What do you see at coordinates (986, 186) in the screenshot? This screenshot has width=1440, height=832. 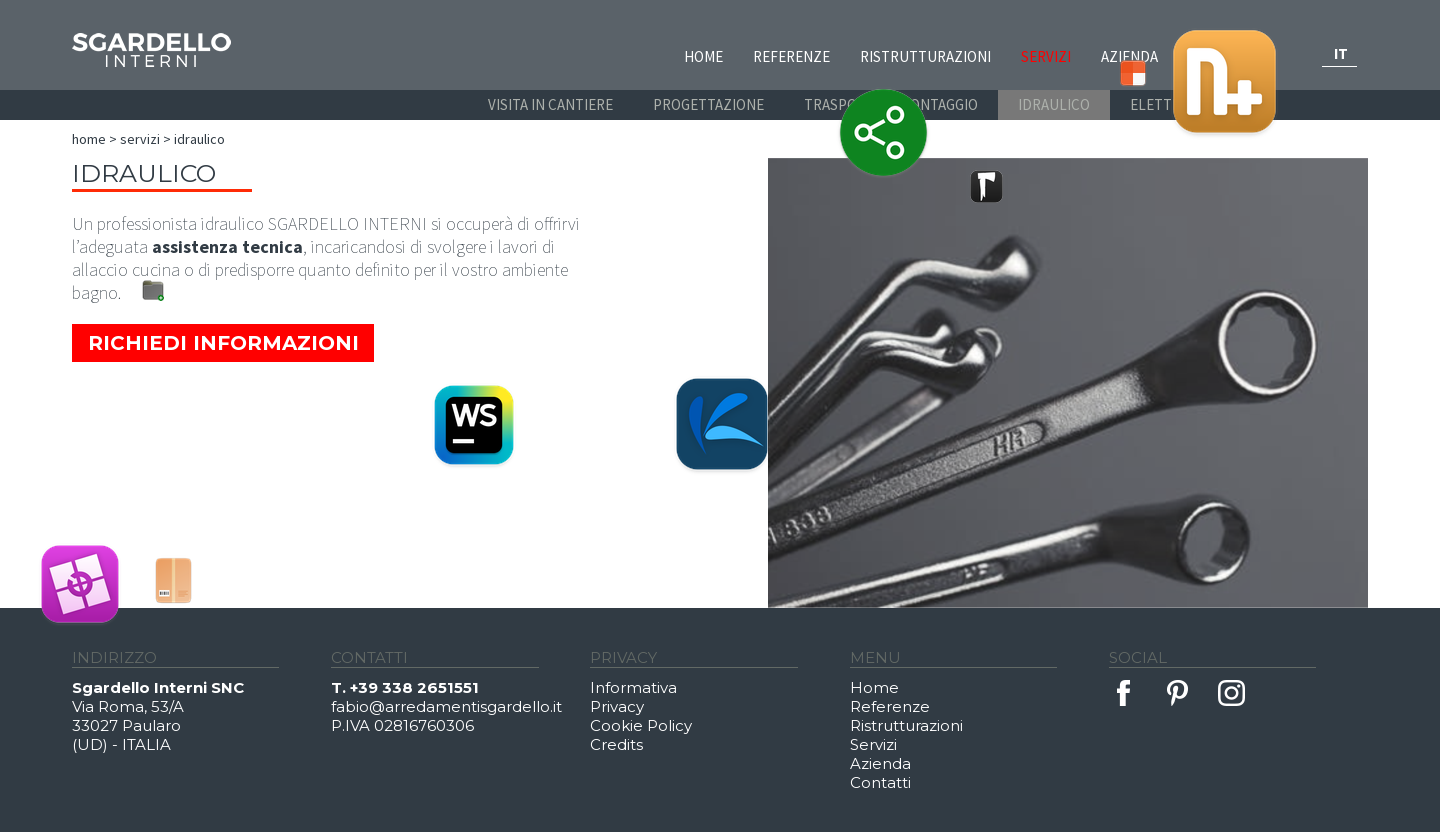 I see `launch The Long Dark game` at bounding box center [986, 186].